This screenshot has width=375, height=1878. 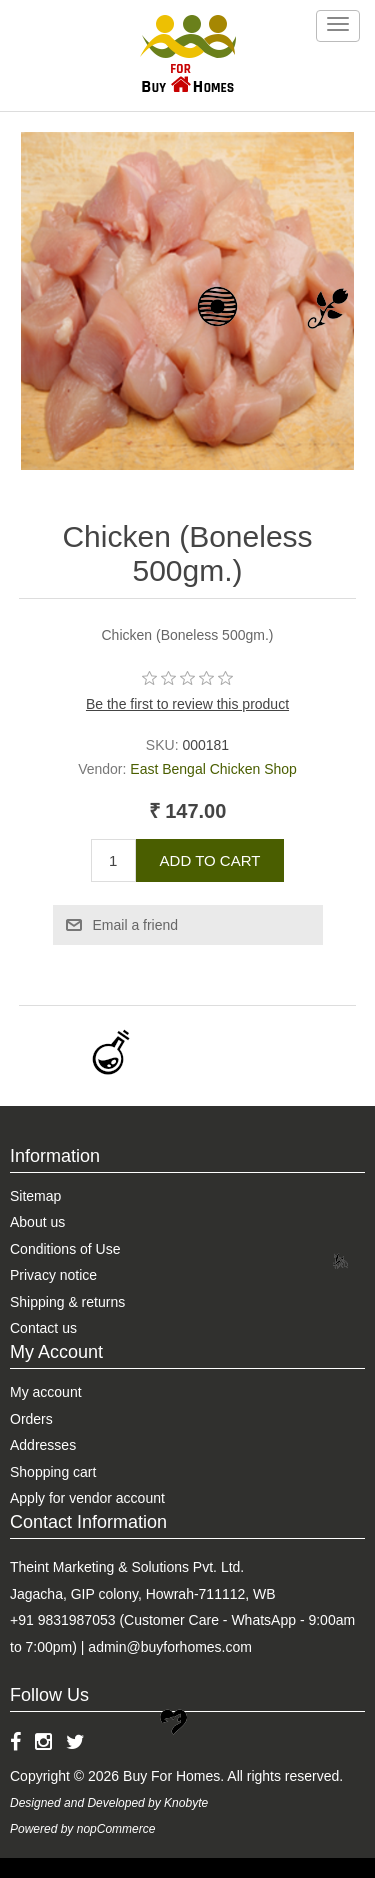 I want to click on support animal welfare or pet rescue organizations, so click(x=173, y=1722).